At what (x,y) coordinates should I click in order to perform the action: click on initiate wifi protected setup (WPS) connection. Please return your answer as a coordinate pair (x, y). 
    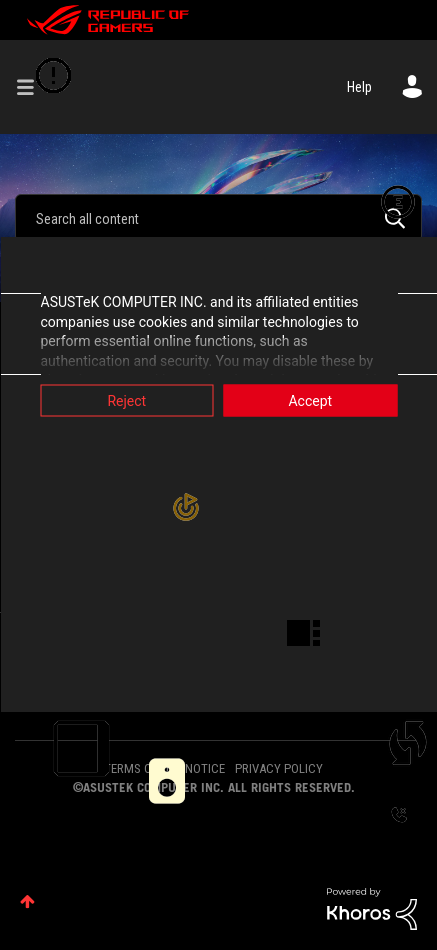
    Looking at the image, I should click on (408, 743).